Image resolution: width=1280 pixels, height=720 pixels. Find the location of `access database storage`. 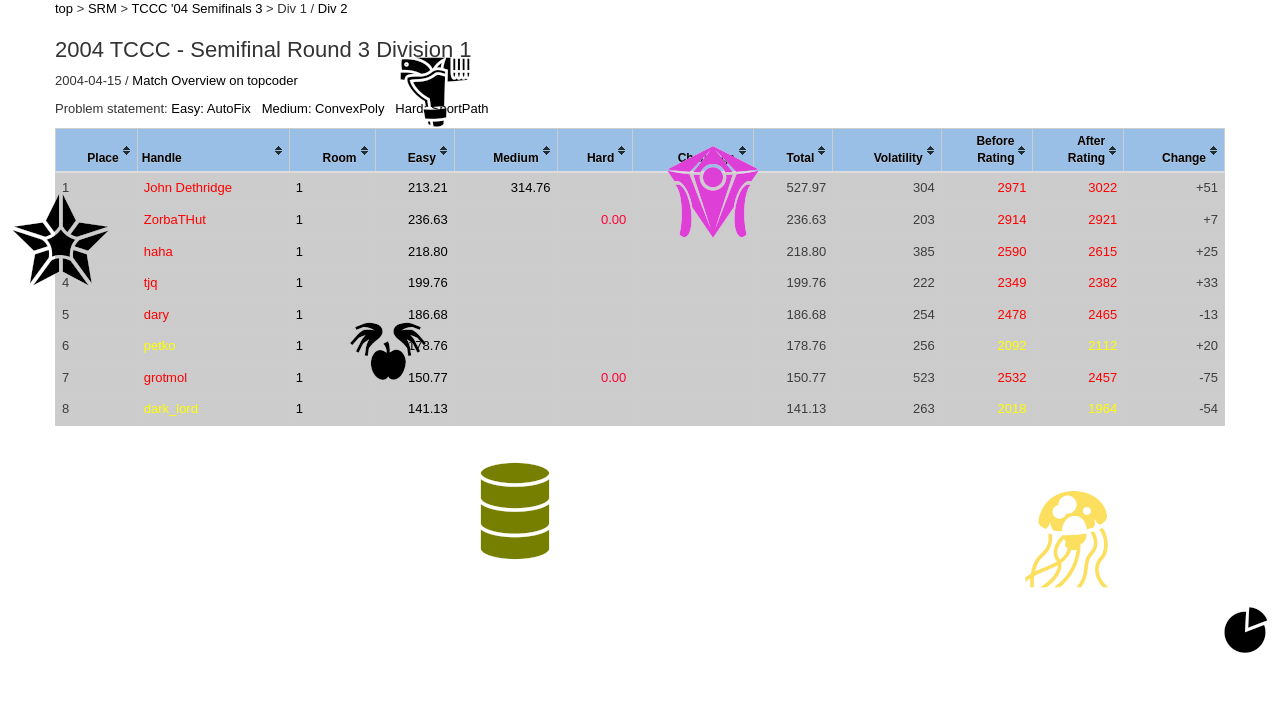

access database storage is located at coordinates (515, 511).